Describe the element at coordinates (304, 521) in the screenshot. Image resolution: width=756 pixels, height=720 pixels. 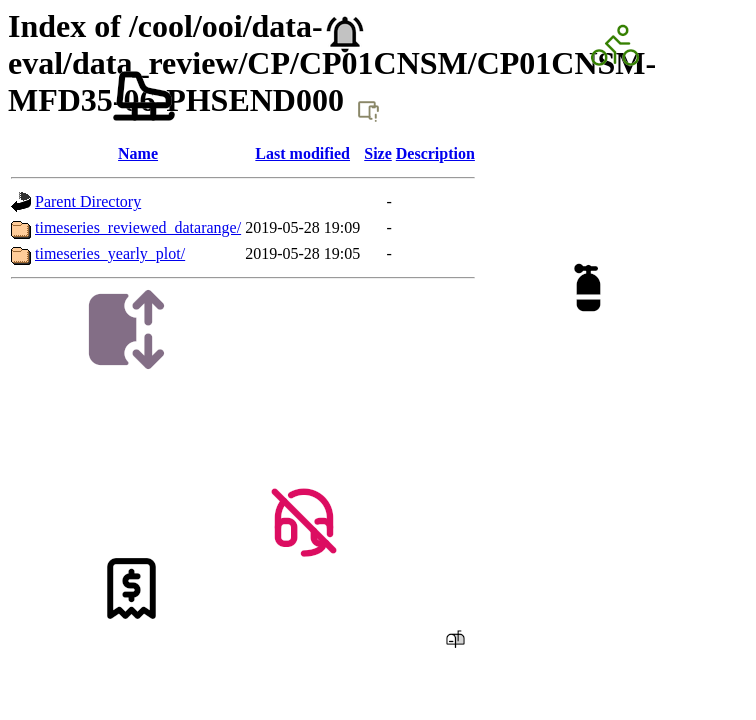
I see `mute or disable headset audio` at that location.